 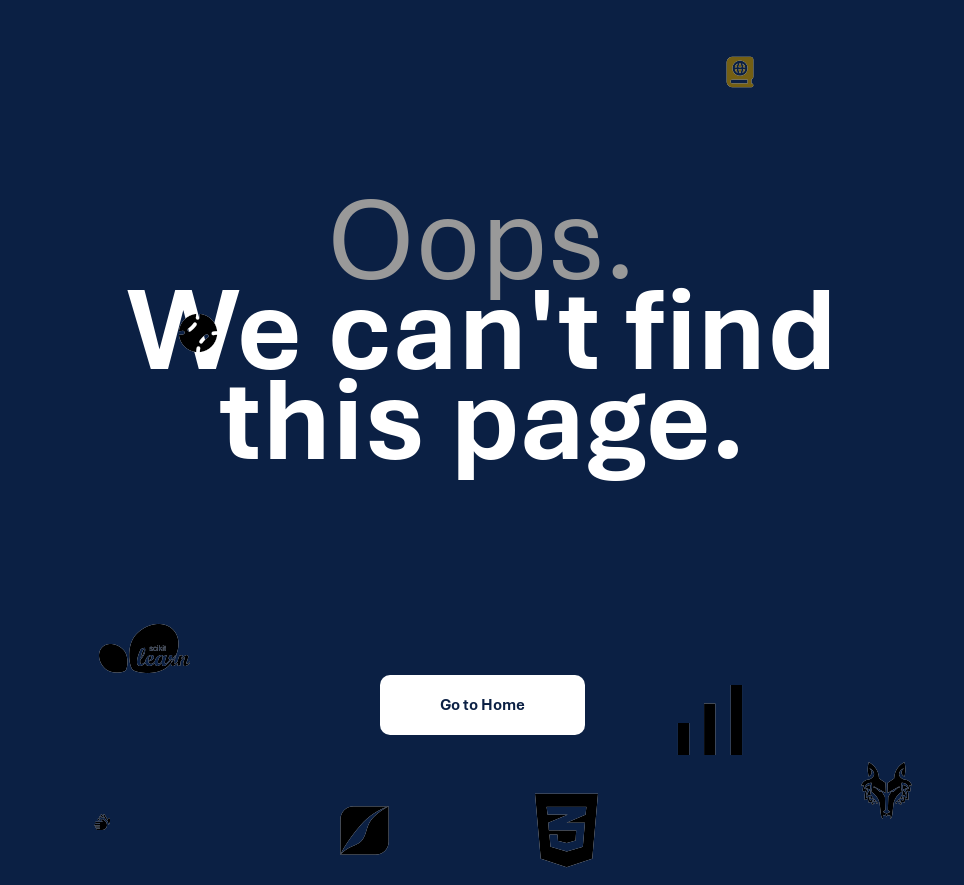 What do you see at coordinates (364, 830) in the screenshot?
I see `pied piper logo` at bounding box center [364, 830].